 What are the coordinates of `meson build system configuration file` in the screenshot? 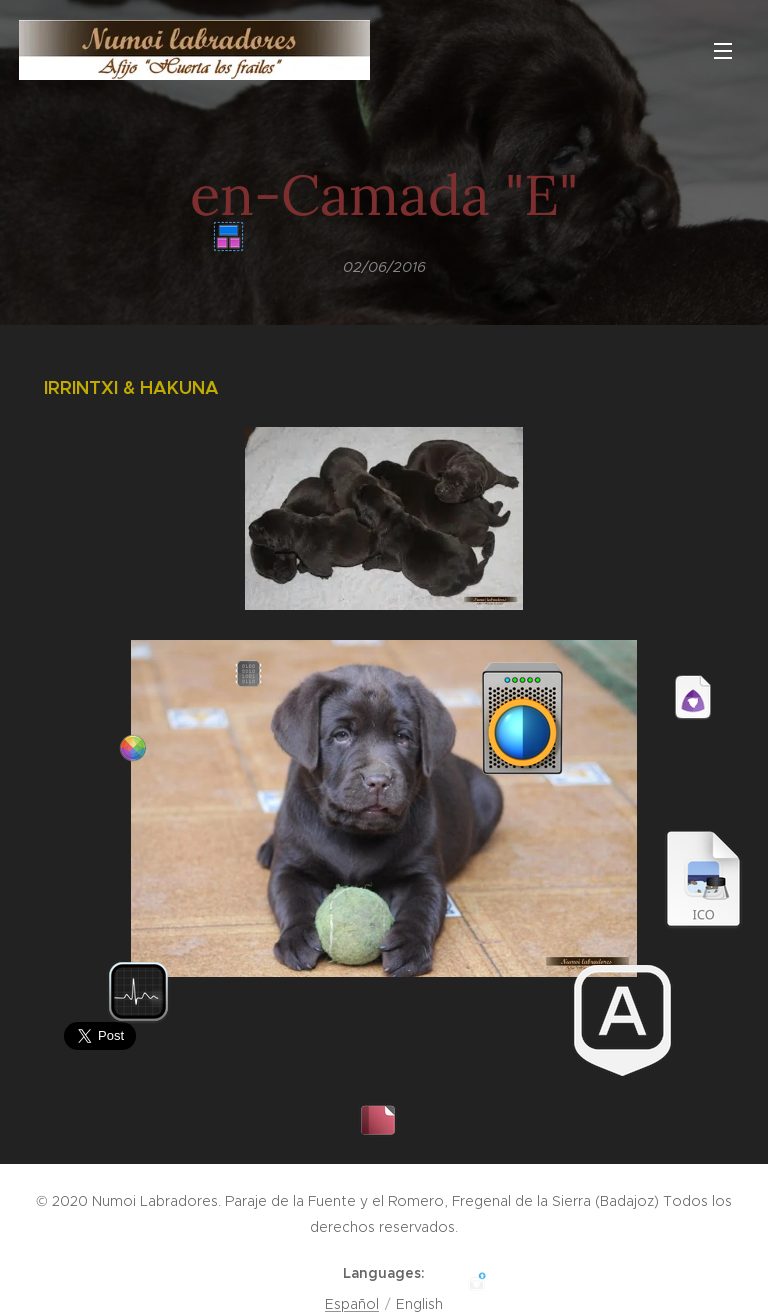 It's located at (693, 697).